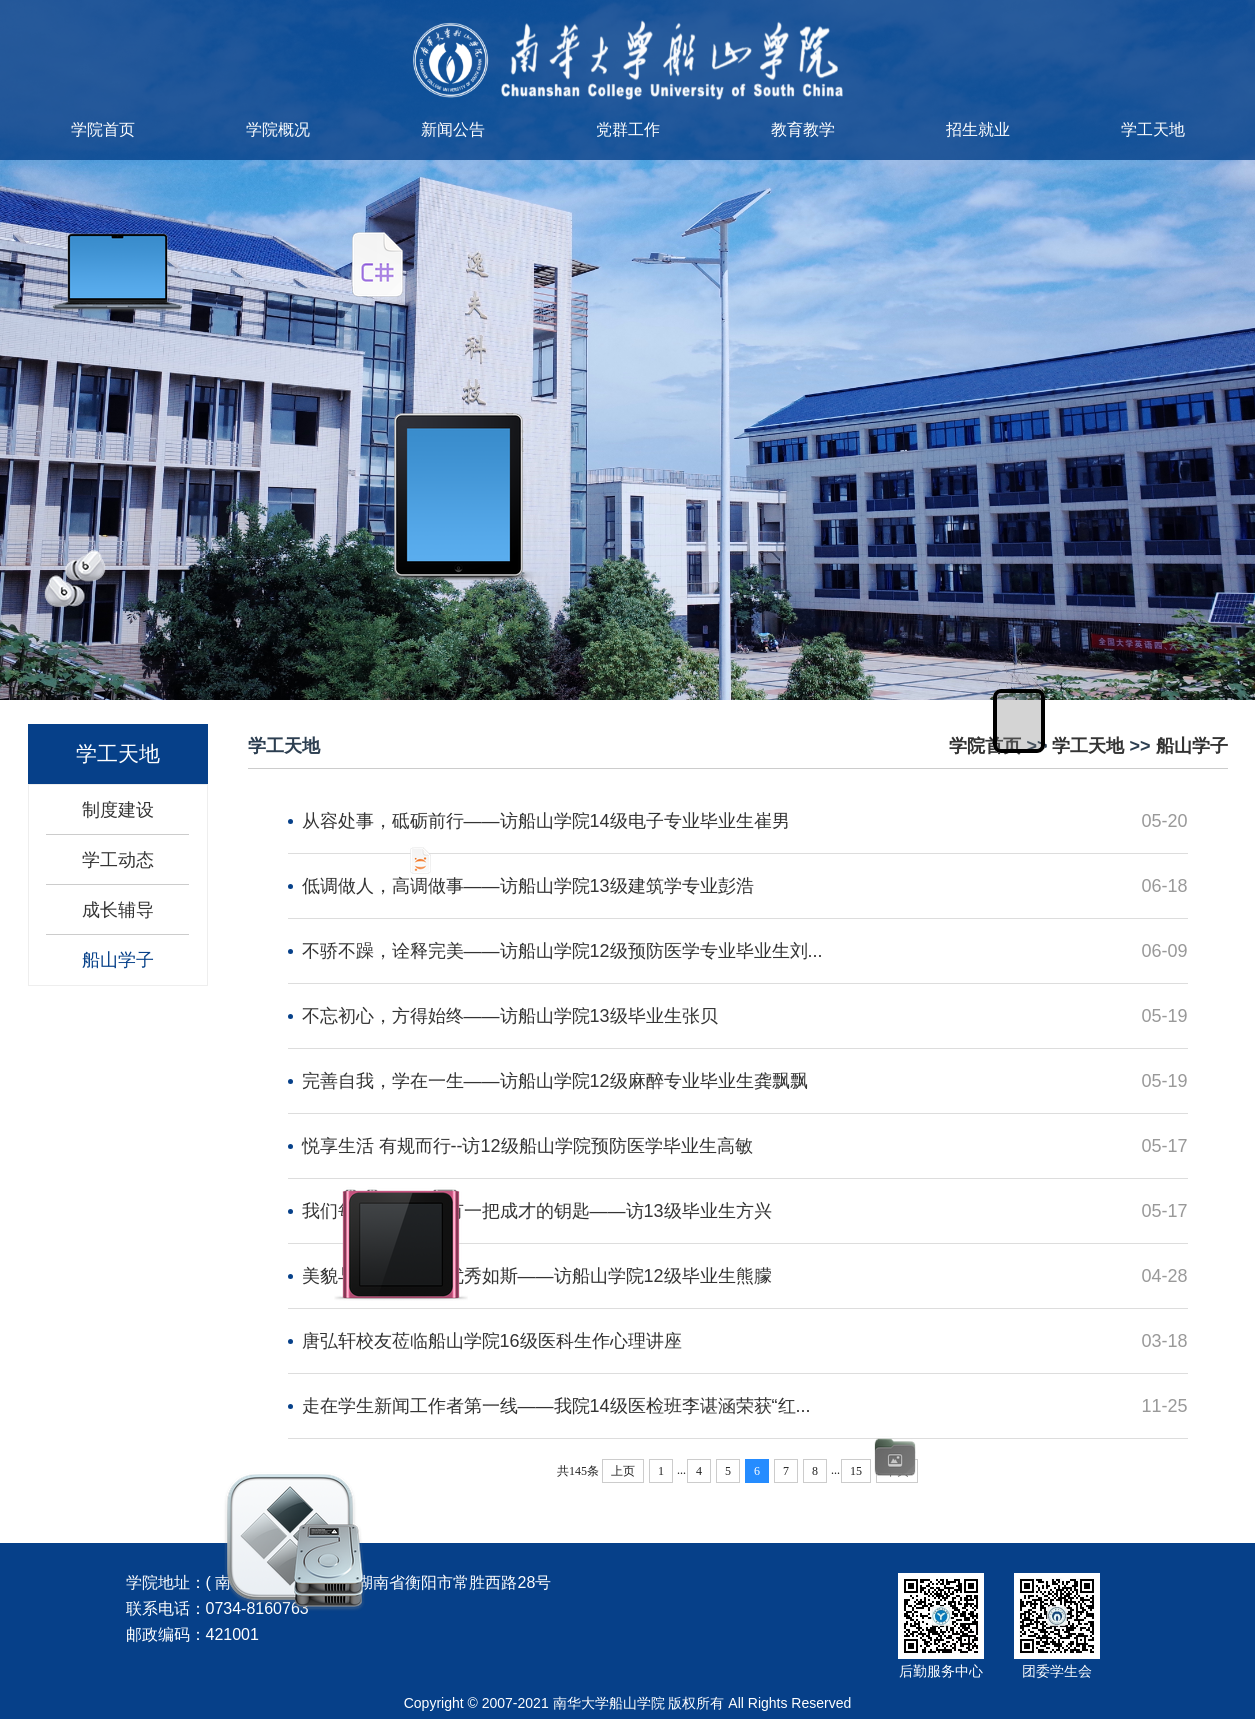 This screenshot has height=1719, width=1255. What do you see at coordinates (290, 1537) in the screenshot?
I see `launch boot camp assistant to install windows on your mac` at bounding box center [290, 1537].